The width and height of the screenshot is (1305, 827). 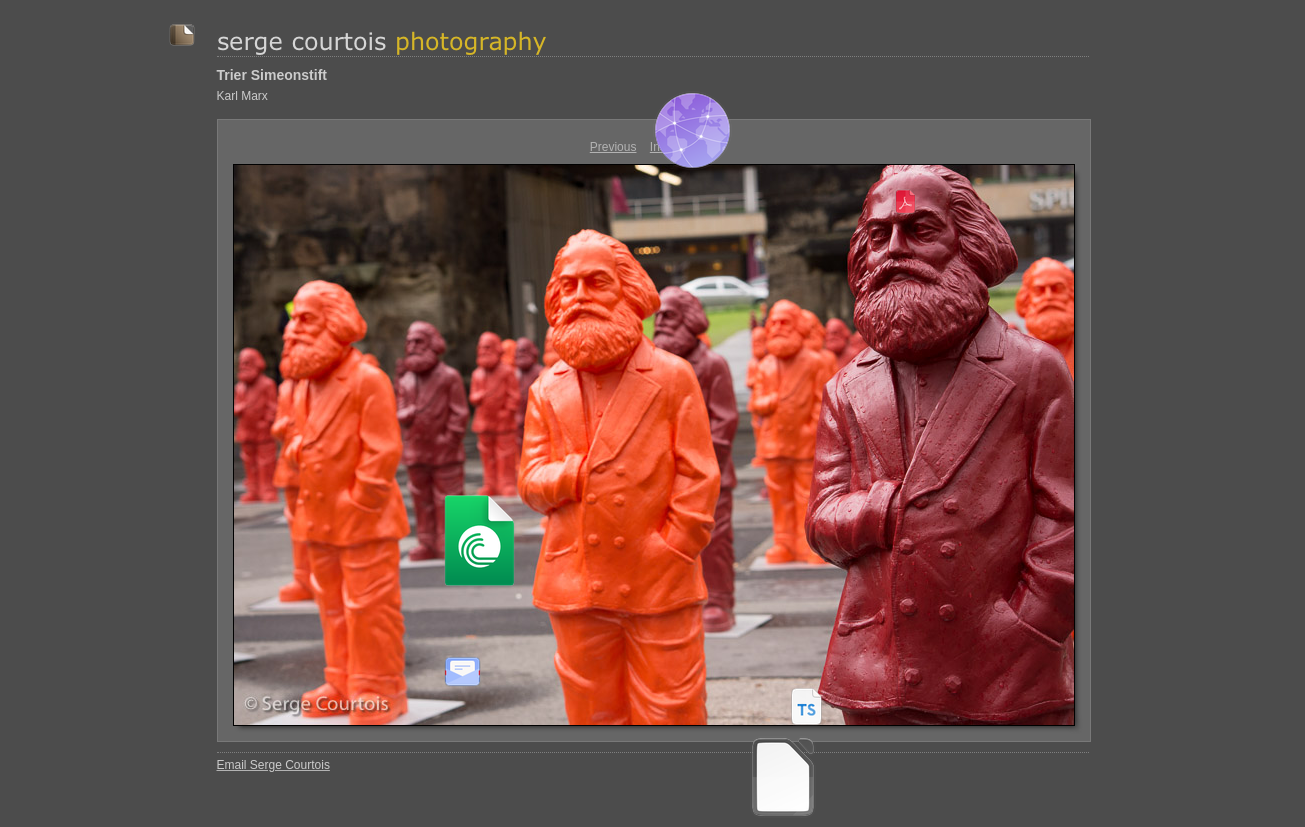 I want to click on a typescript source code file, so click(x=806, y=706).